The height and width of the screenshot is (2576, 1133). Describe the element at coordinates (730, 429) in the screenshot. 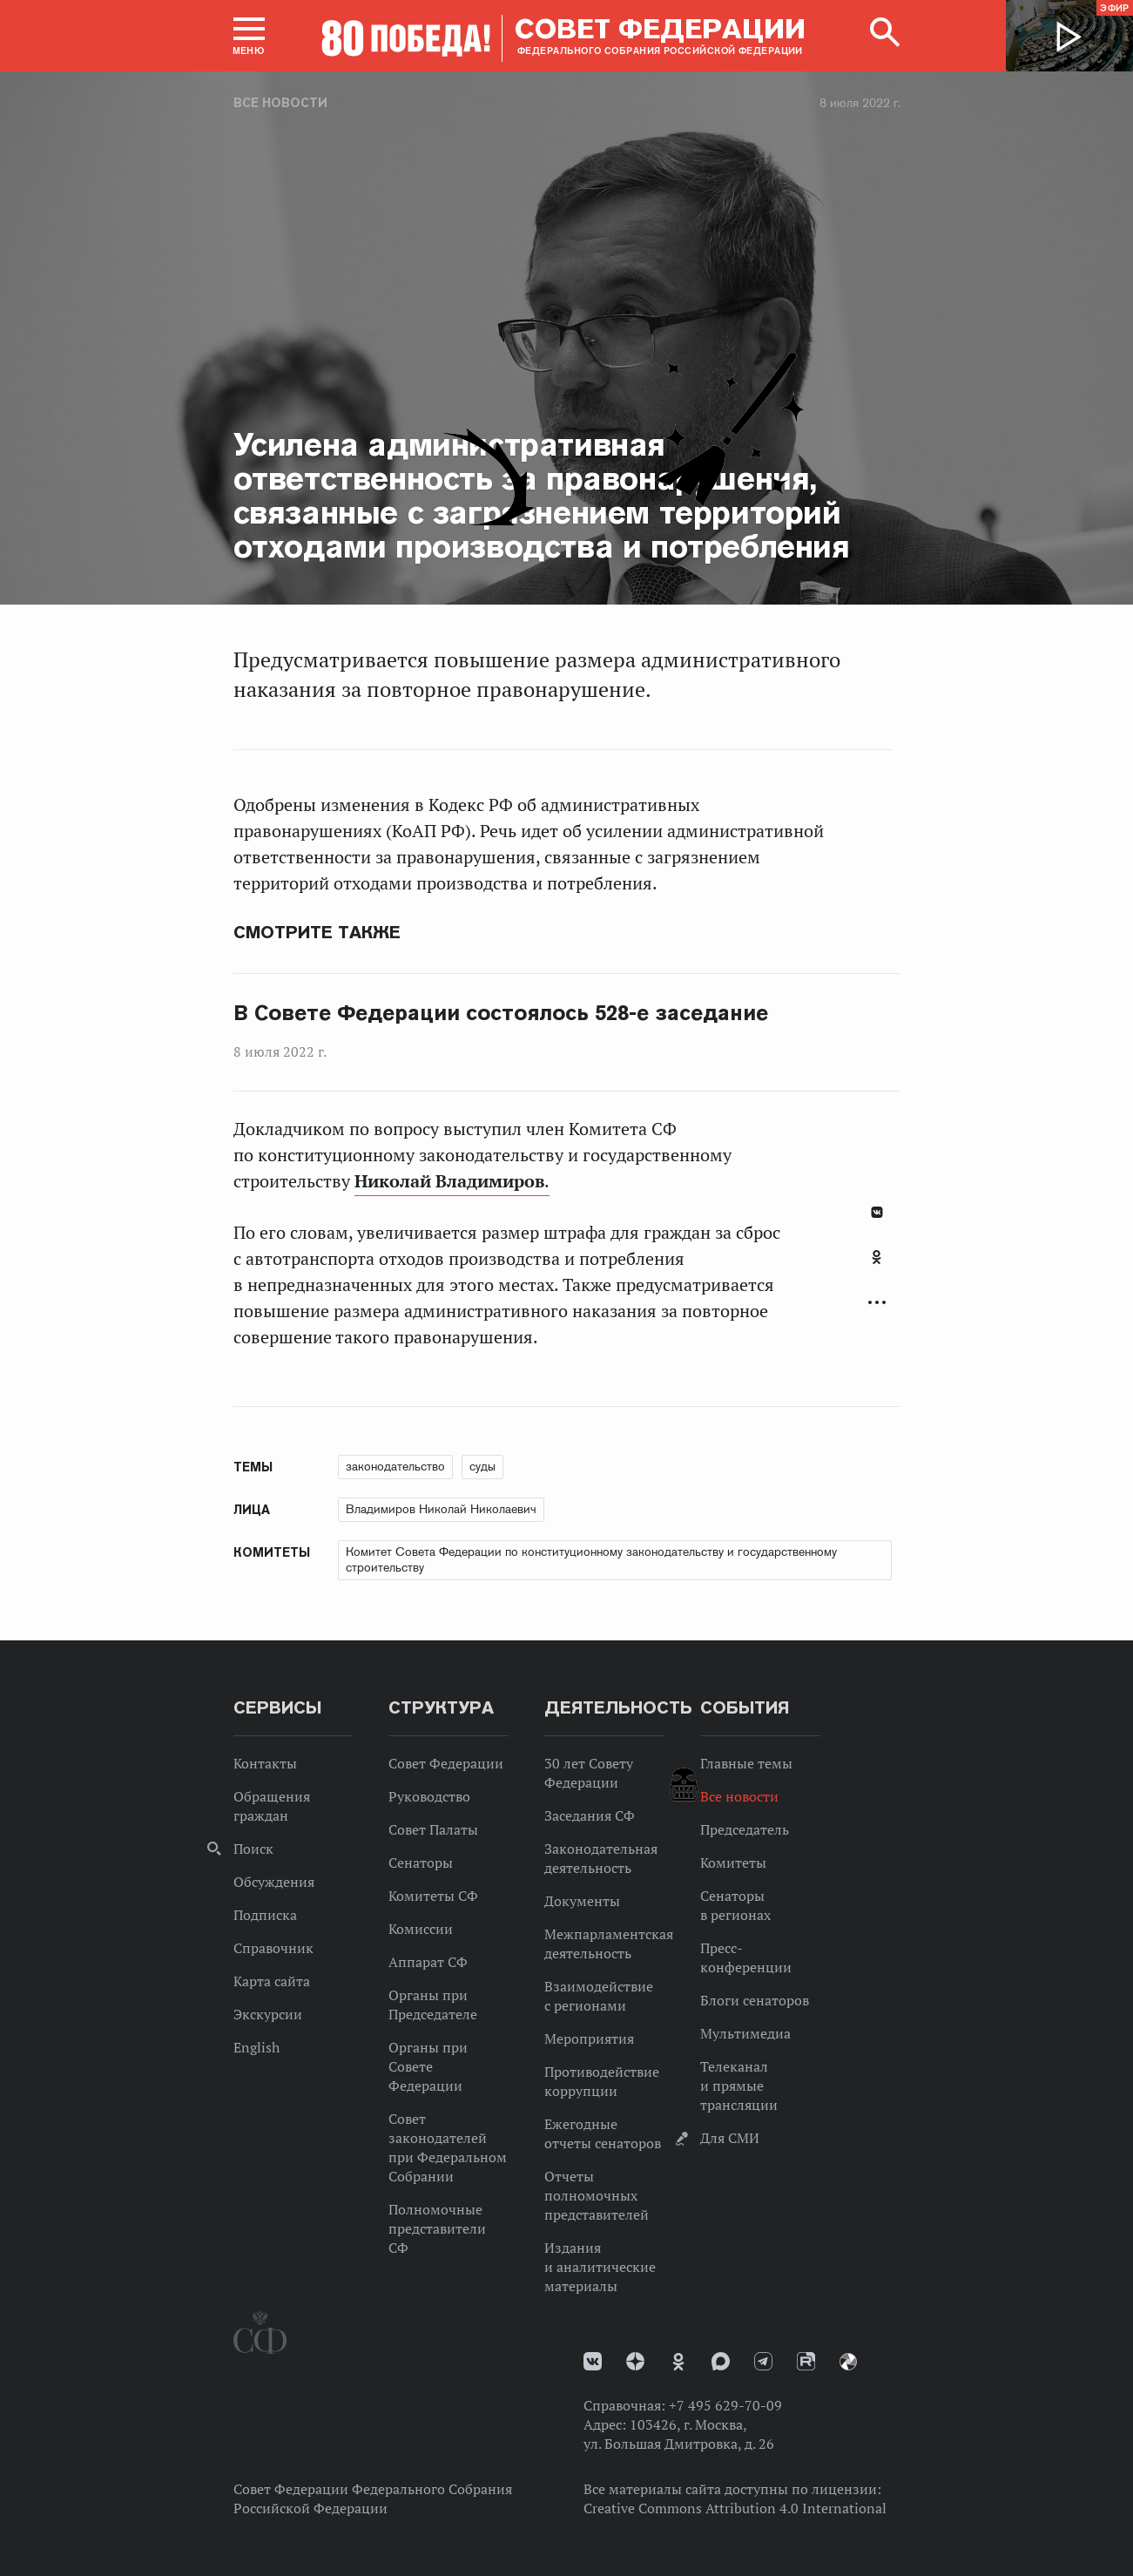

I see `cast a cleaning or sweep spell` at that location.